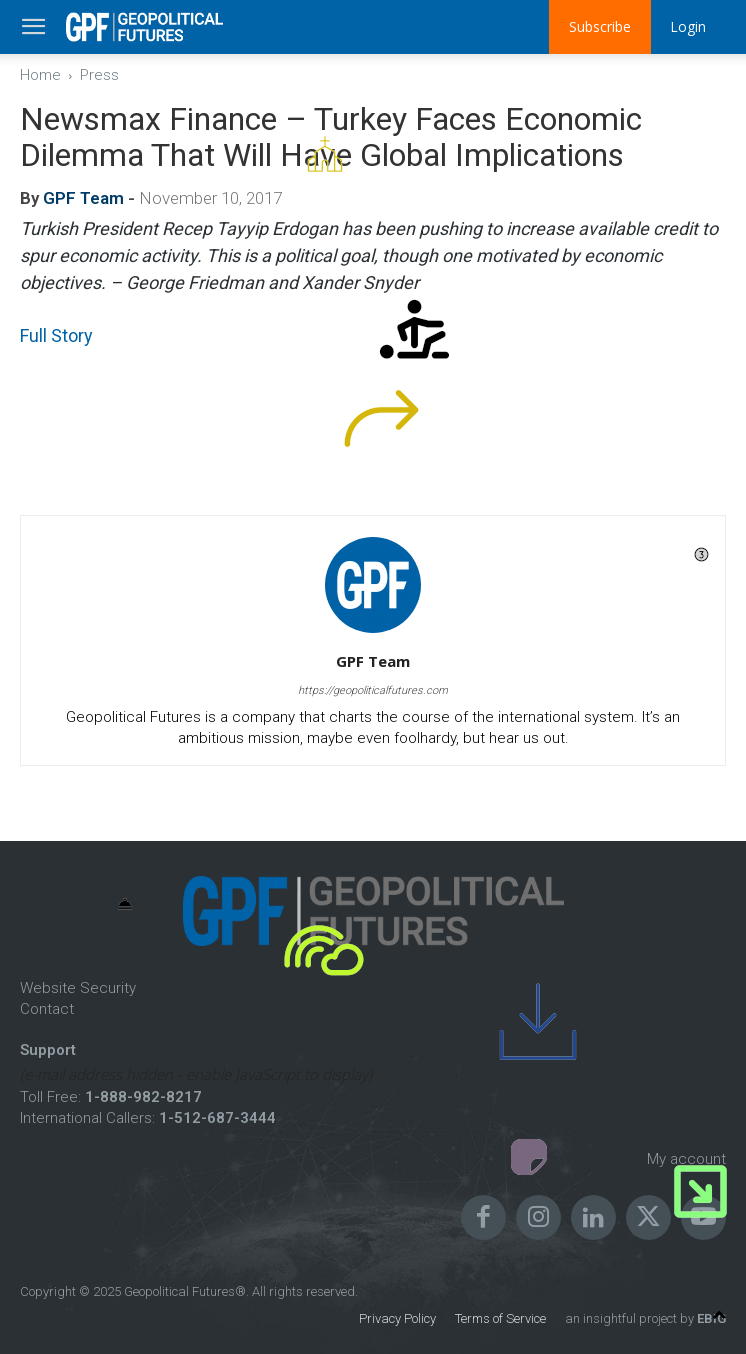 This screenshot has height=1354, width=746. What do you see at coordinates (325, 156) in the screenshot?
I see `view nearby churches or places of worship` at bounding box center [325, 156].